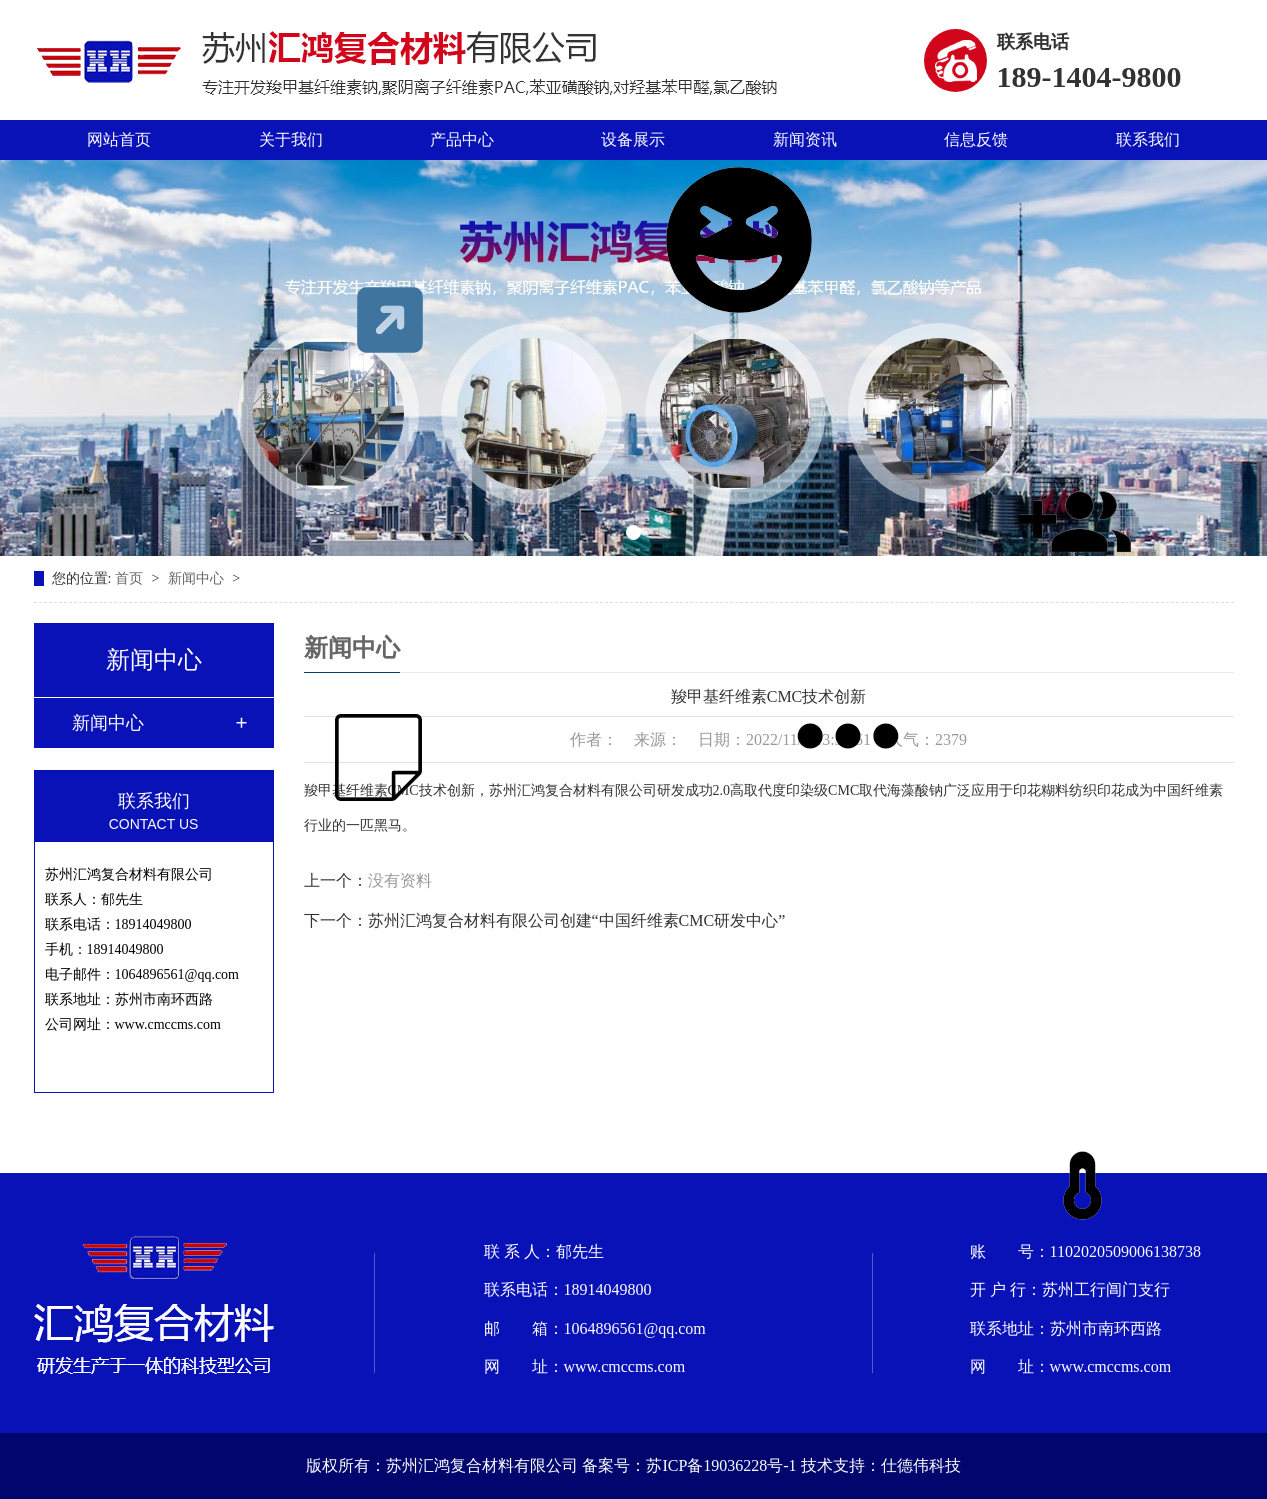 The width and height of the screenshot is (1267, 1499). Describe the element at coordinates (378, 757) in the screenshot. I see `create a new note` at that location.